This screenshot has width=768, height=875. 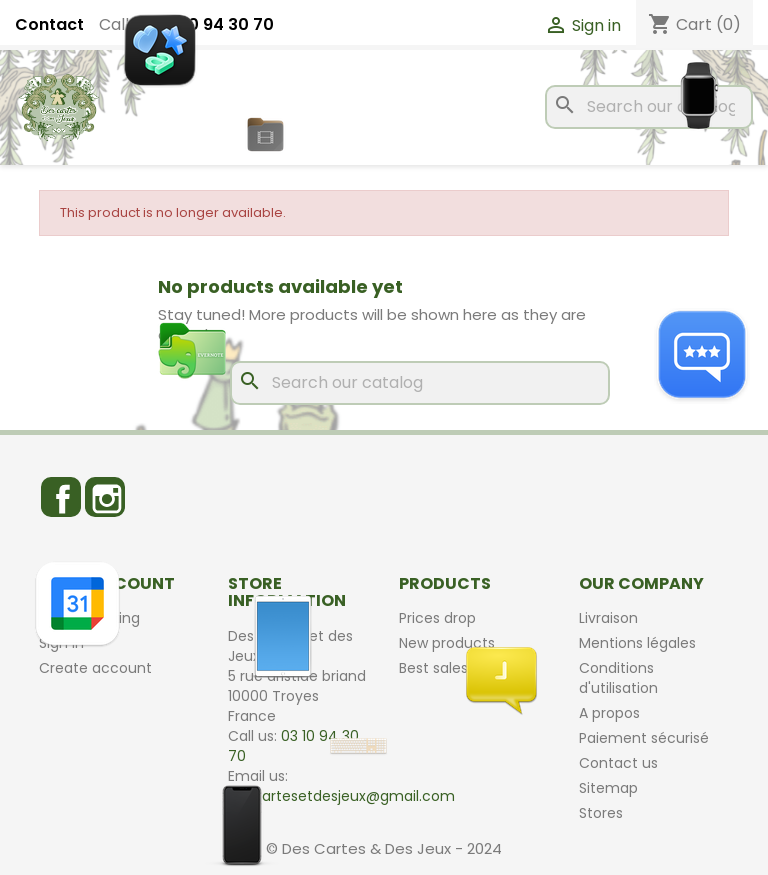 I want to click on open Google Calendar app, so click(x=77, y=603).